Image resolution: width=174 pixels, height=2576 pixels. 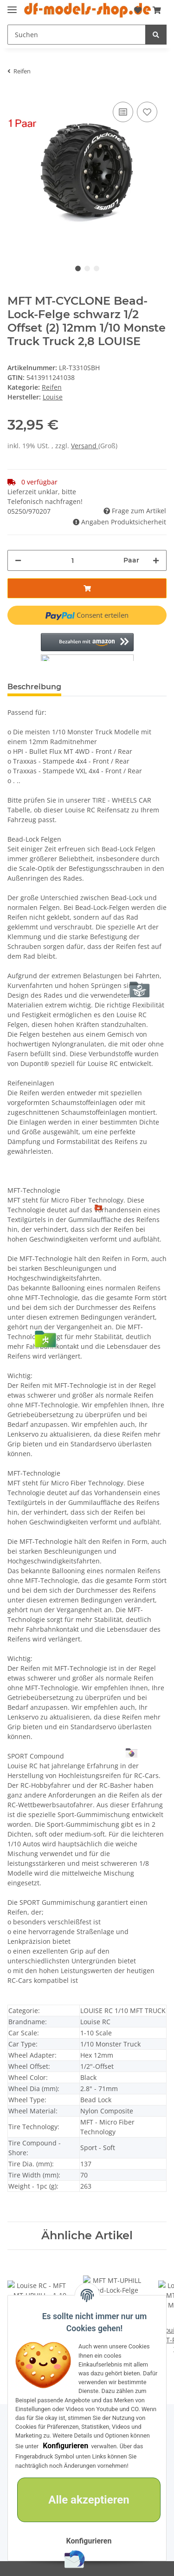 What do you see at coordinates (45, 1340) in the screenshot?
I see `open your GameJolt games folder` at bounding box center [45, 1340].